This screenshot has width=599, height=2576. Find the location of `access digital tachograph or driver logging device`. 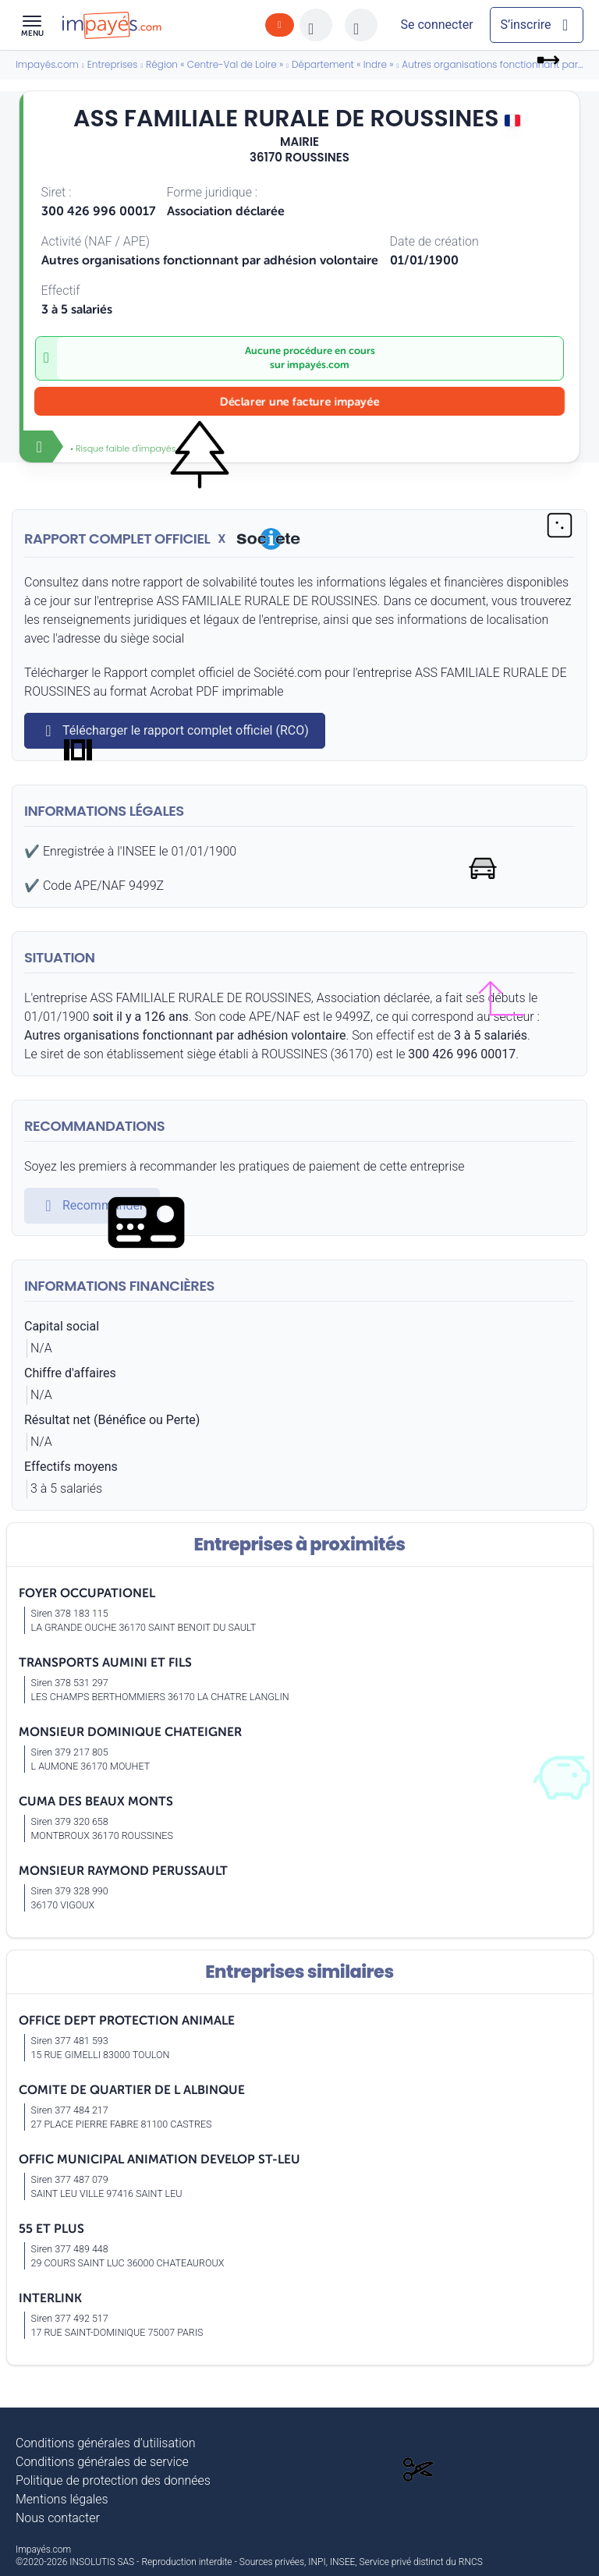

access digital tachograph or driver logging device is located at coordinates (146, 1222).